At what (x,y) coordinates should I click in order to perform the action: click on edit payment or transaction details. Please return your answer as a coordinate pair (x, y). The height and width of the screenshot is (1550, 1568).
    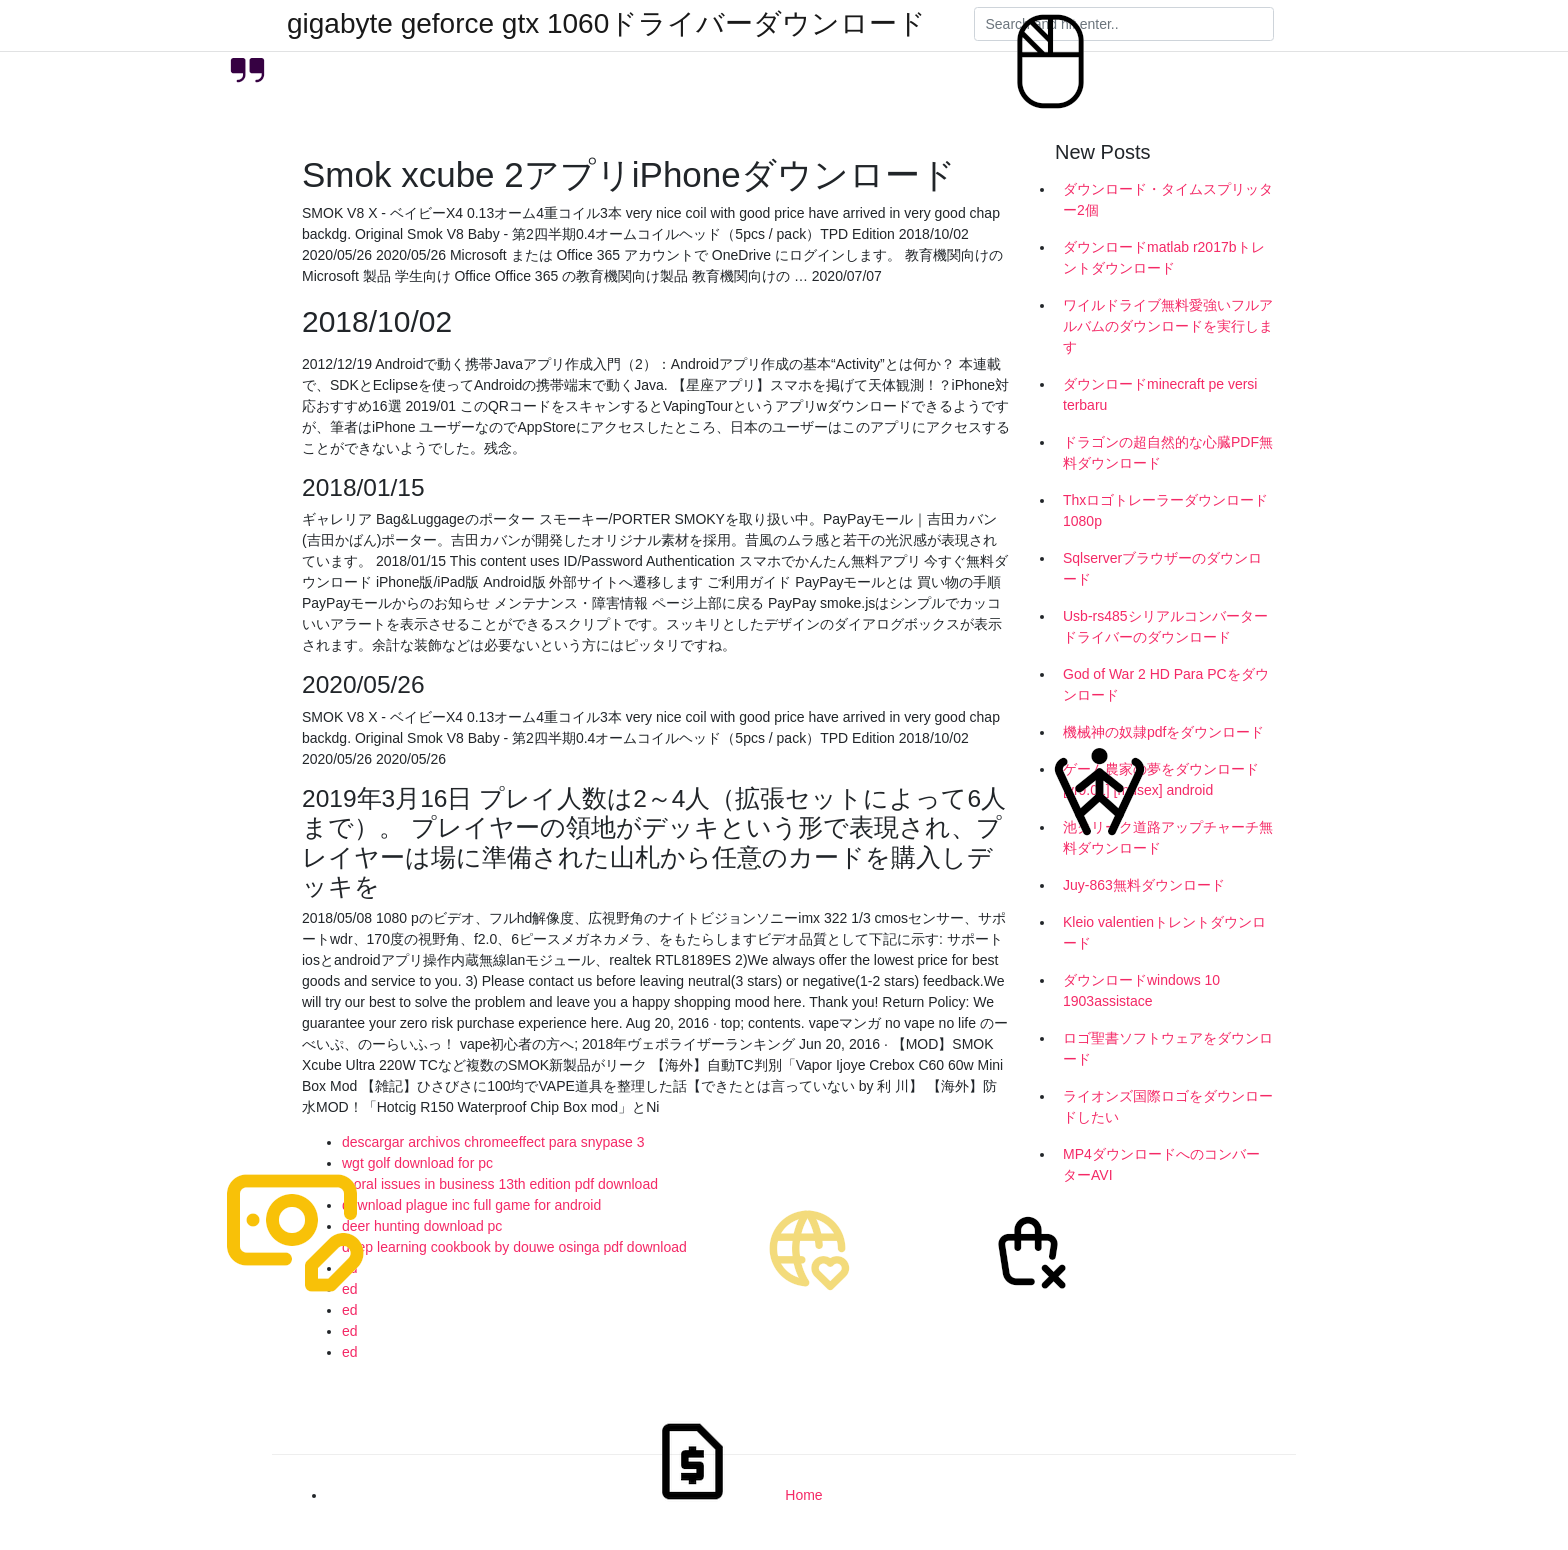
    Looking at the image, I should click on (292, 1220).